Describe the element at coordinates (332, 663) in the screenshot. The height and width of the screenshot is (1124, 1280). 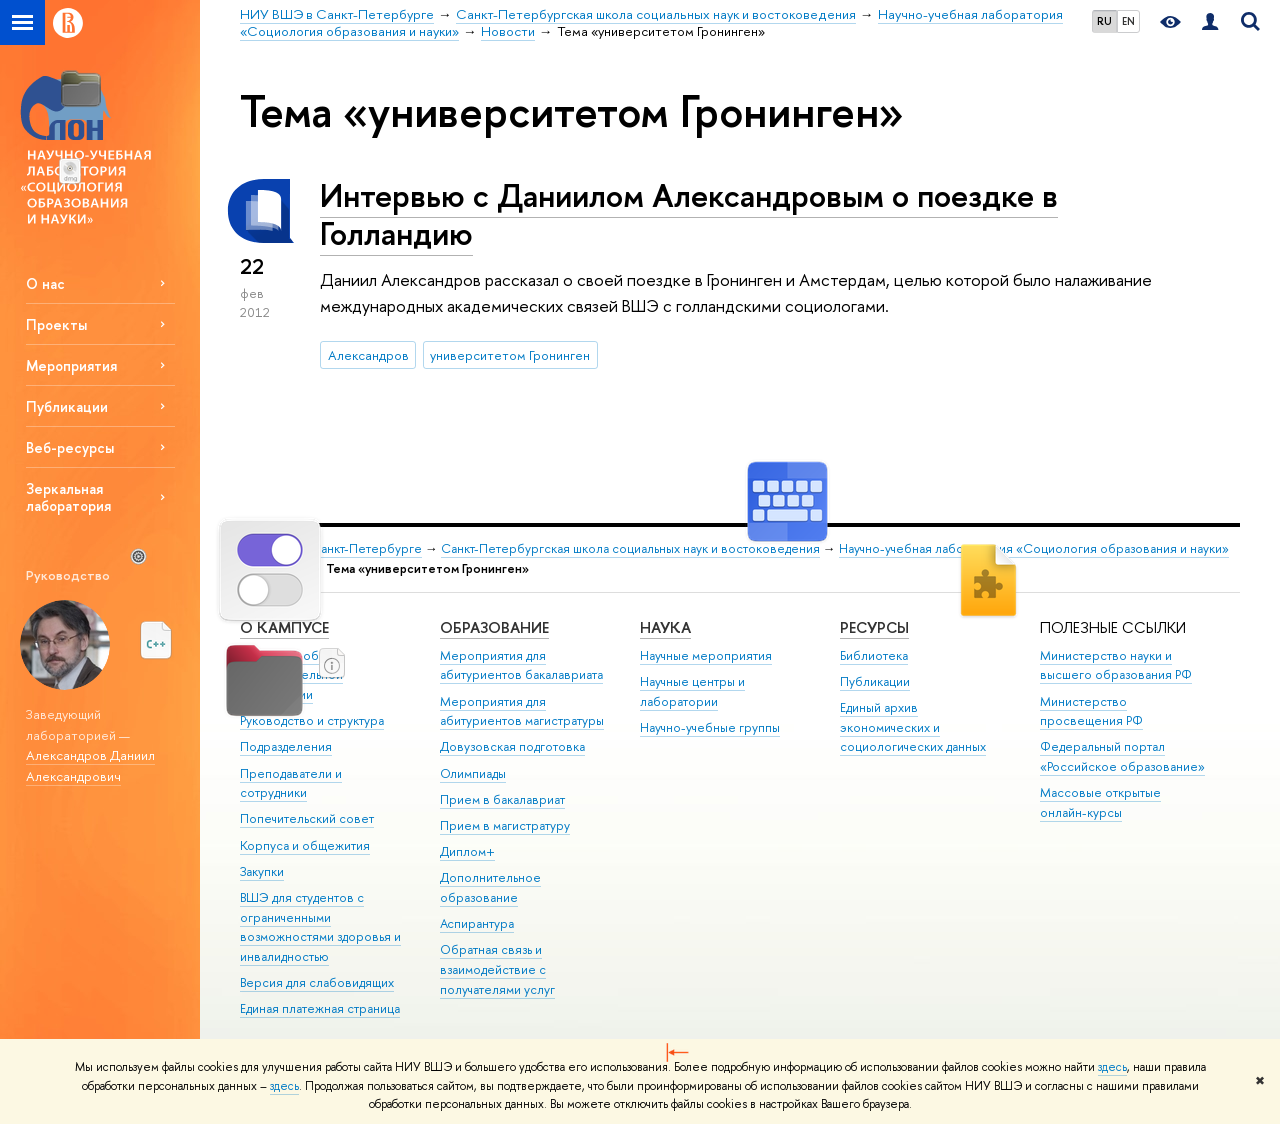
I see `view the readme documentation file` at that location.